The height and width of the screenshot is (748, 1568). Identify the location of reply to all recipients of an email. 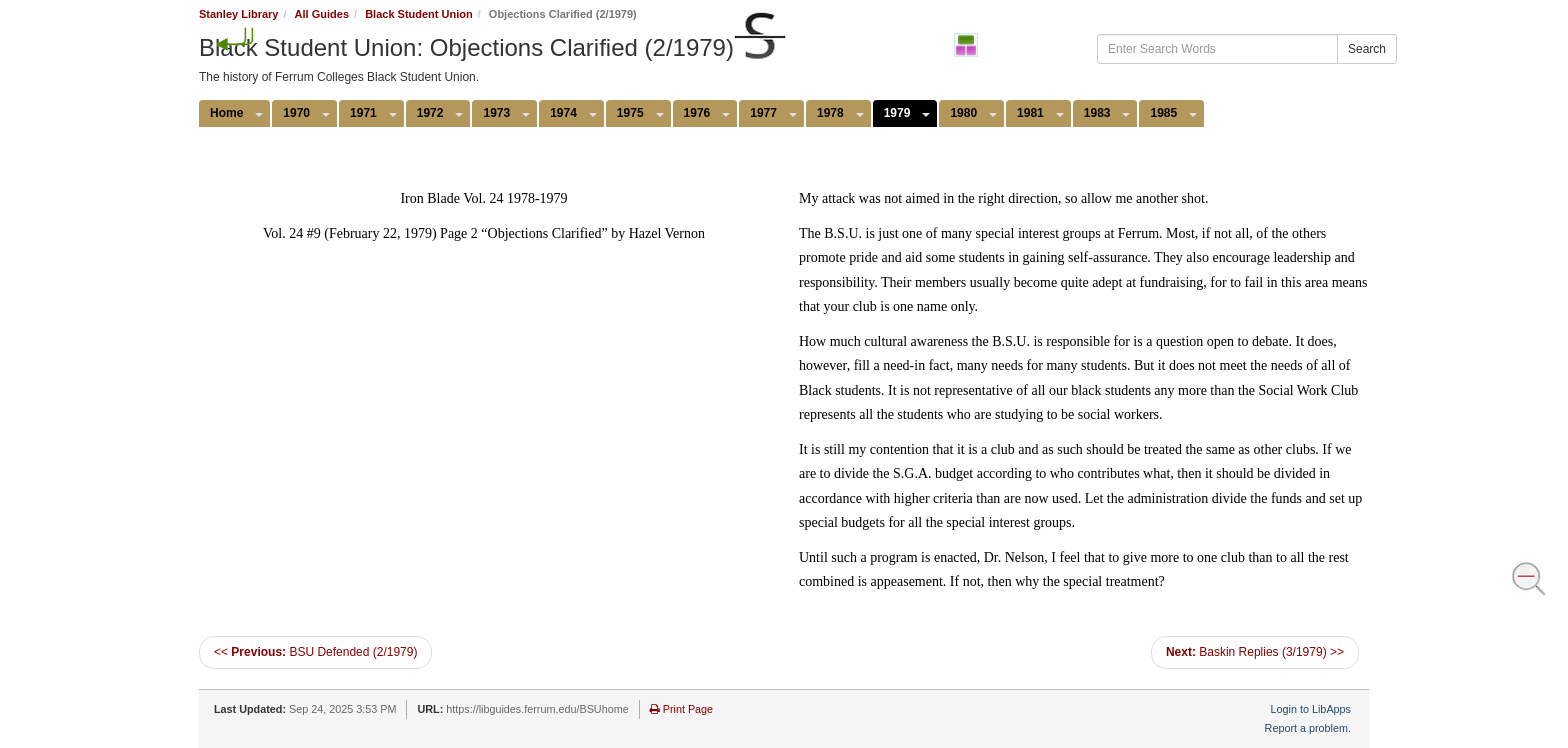
(234, 39).